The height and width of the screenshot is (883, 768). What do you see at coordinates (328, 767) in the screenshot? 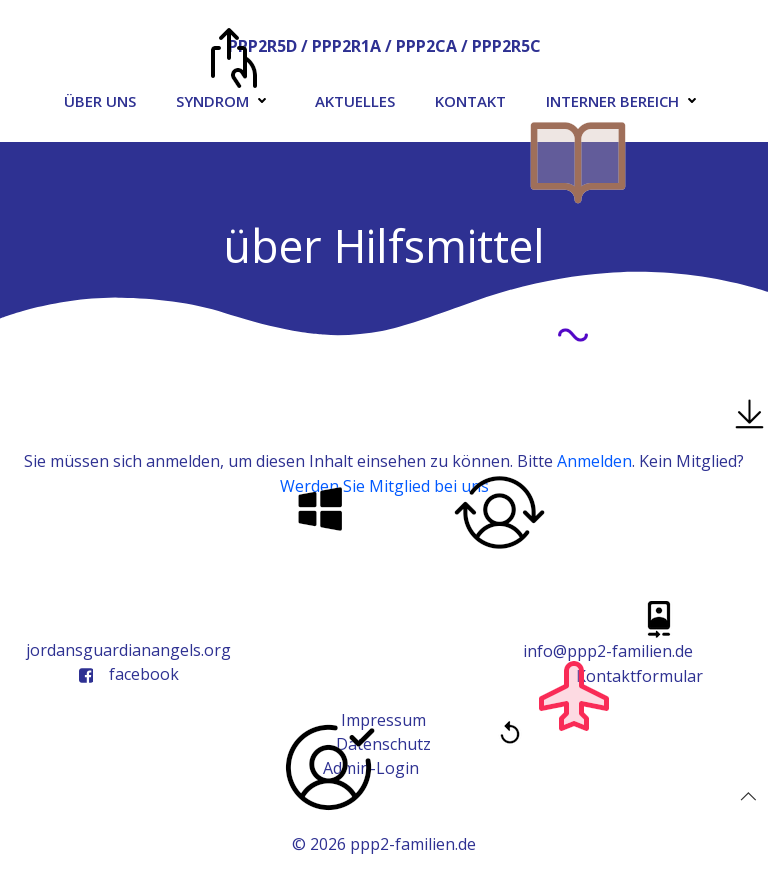
I see `verified user profile` at bounding box center [328, 767].